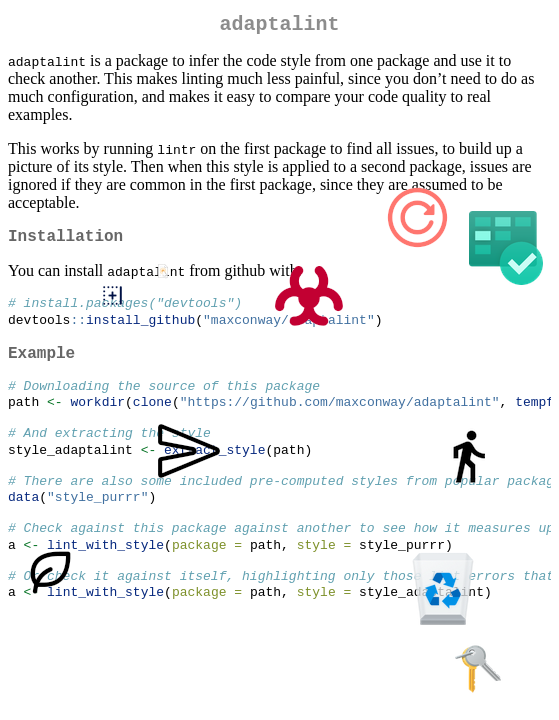  I want to click on open the boards app, so click(506, 248).